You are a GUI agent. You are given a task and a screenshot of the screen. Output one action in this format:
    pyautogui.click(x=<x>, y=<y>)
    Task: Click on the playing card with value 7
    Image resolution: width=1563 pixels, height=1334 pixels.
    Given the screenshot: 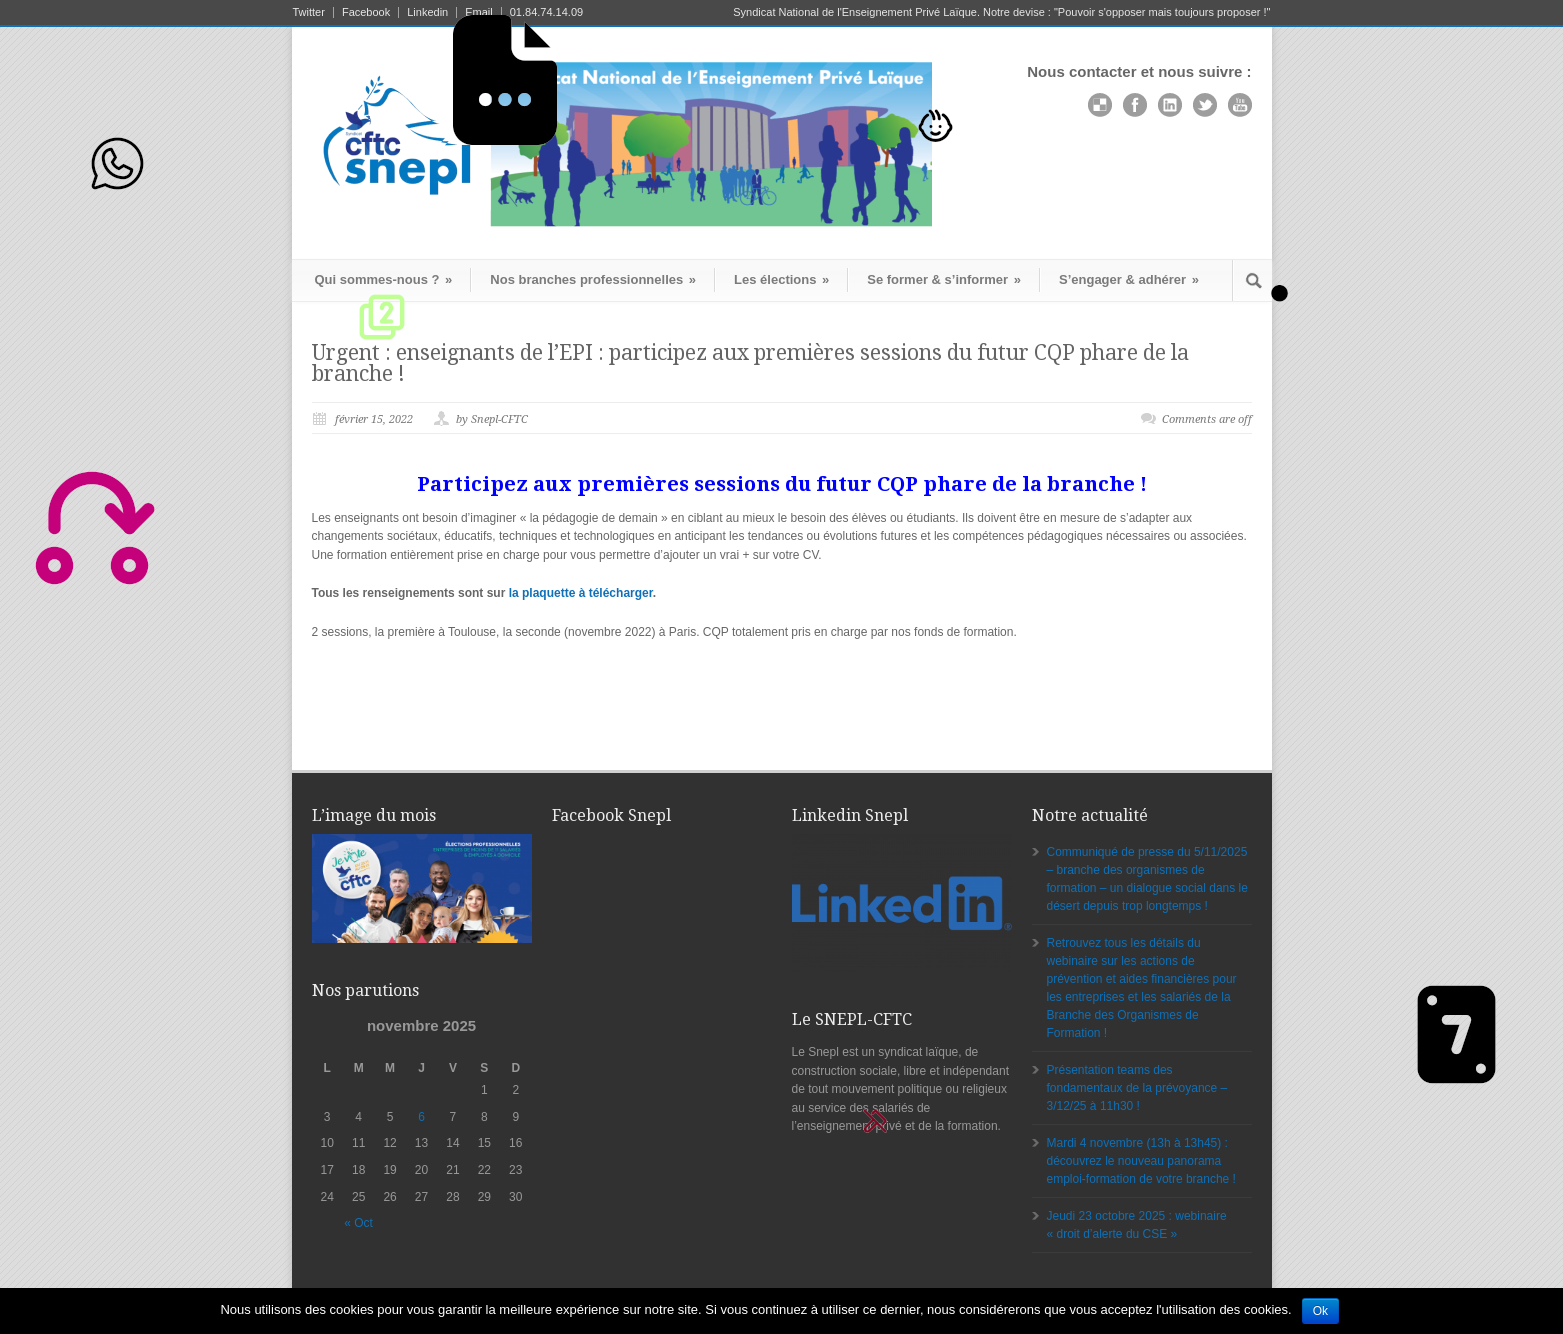 What is the action you would take?
    pyautogui.click(x=1456, y=1034)
    